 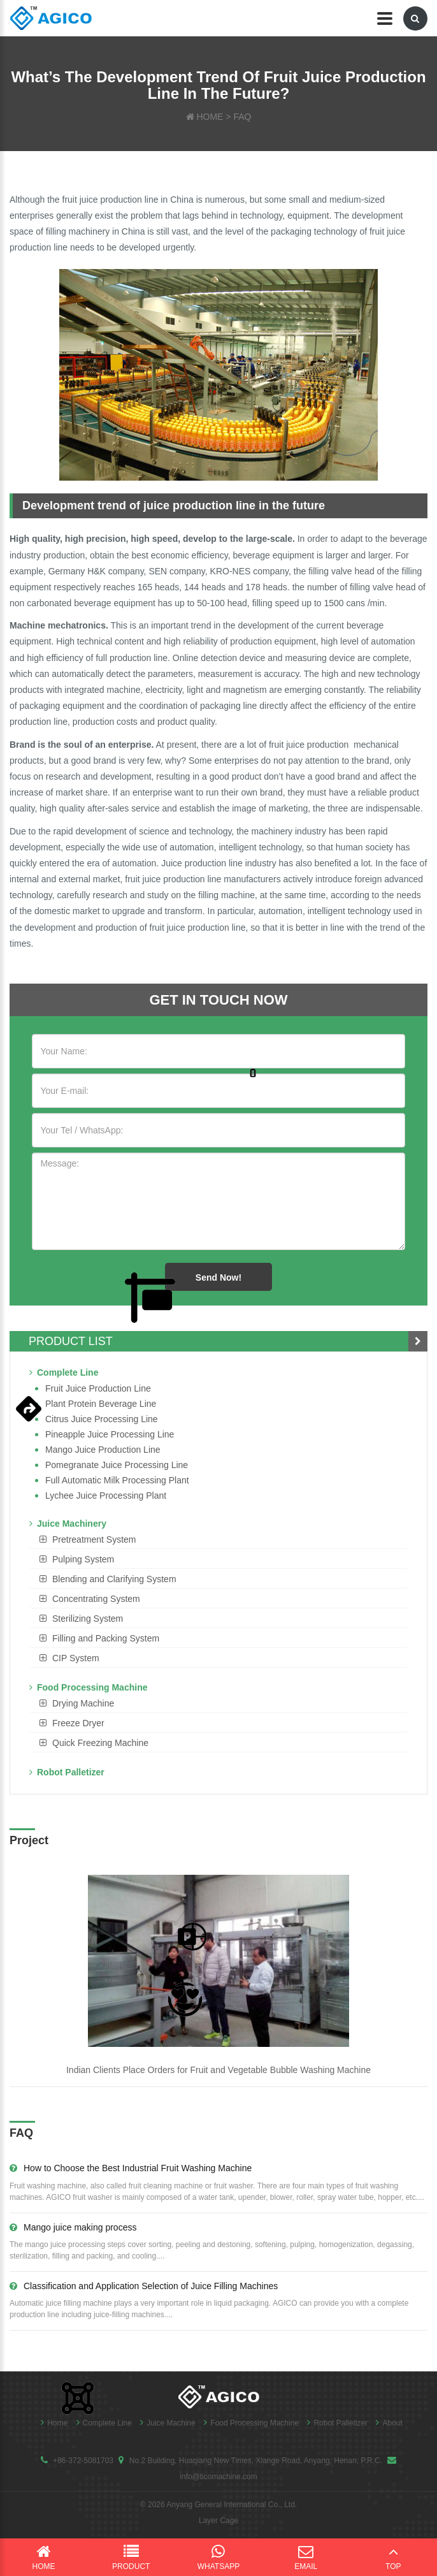 What do you see at coordinates (29, 1409) in the screenshot?
I see `get directions to a destination` at bounding box center [29, 1409].